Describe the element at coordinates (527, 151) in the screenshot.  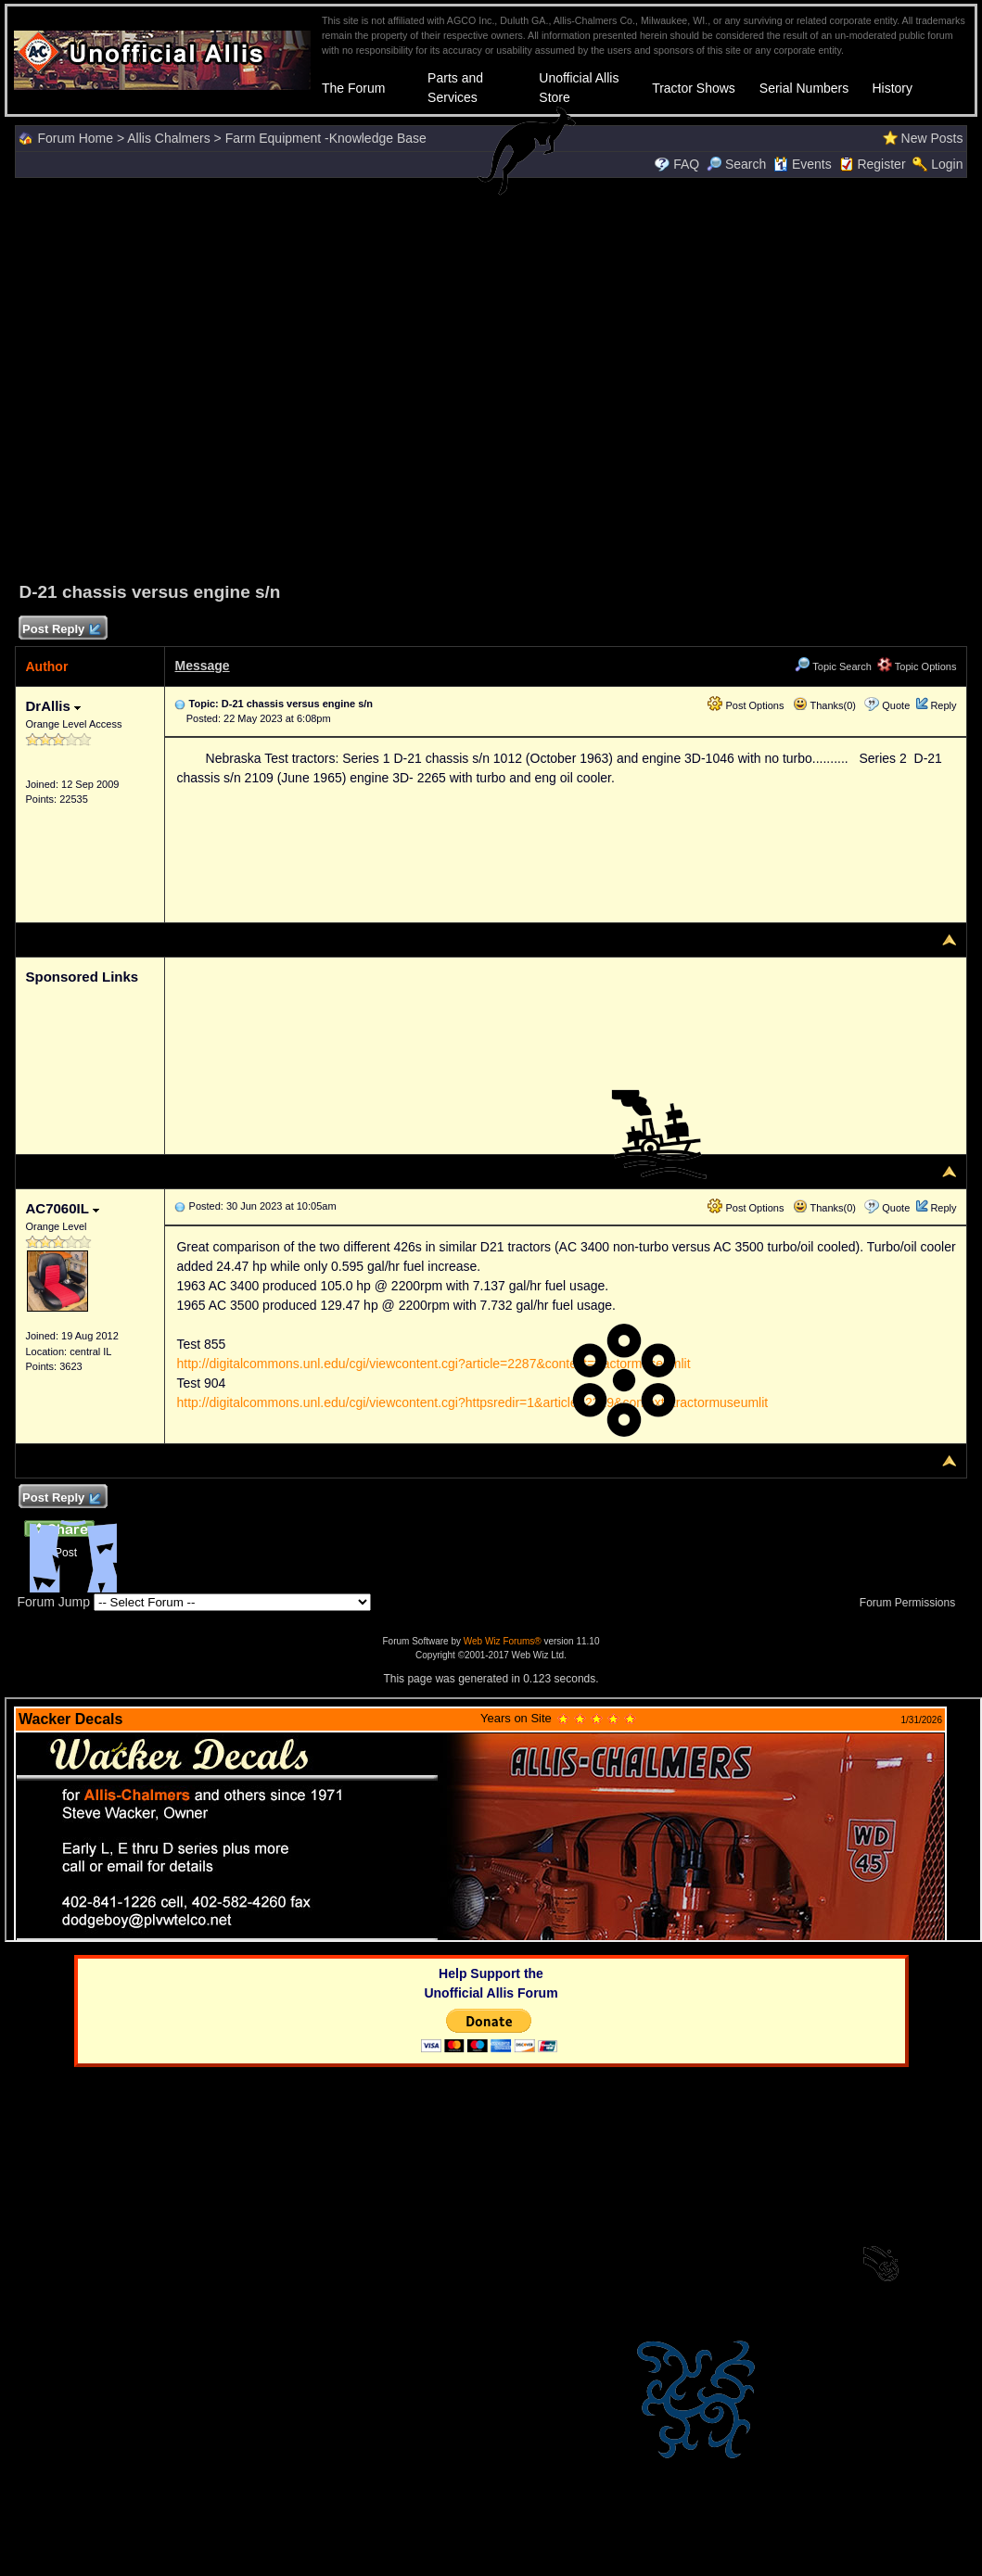
I see `indicates australian content or region` at that location.